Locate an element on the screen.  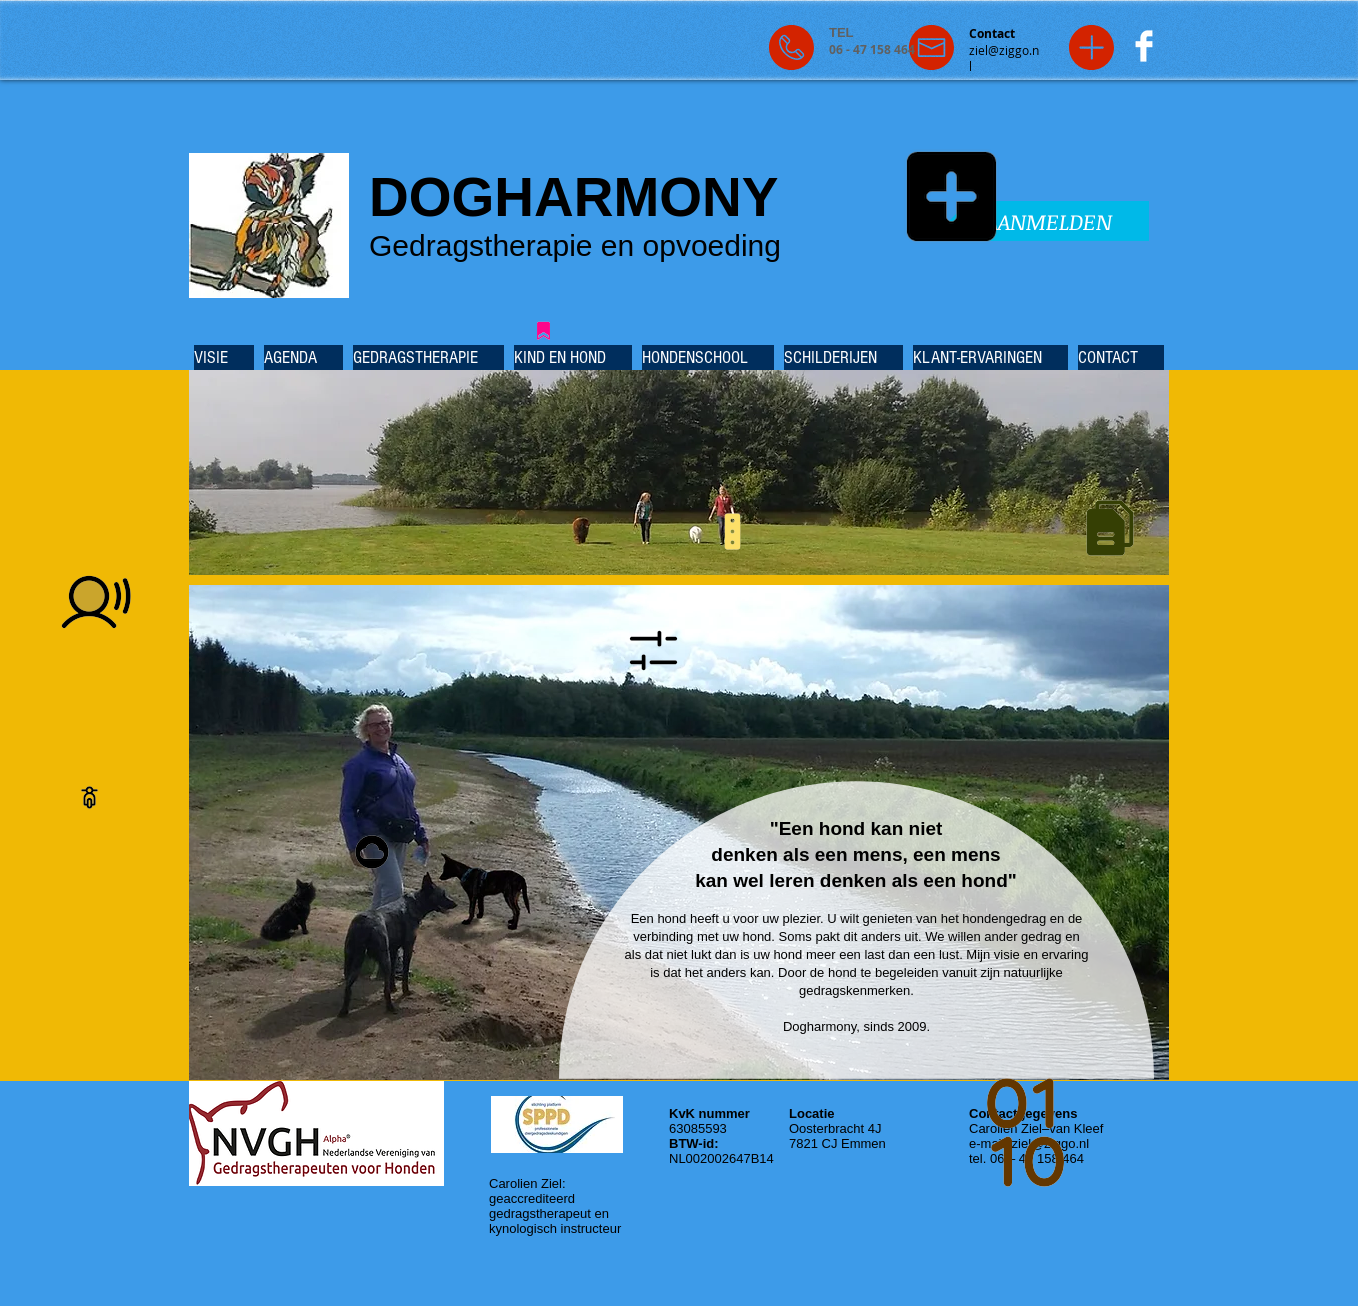
save this item for later is located at coordinates (543, 330).